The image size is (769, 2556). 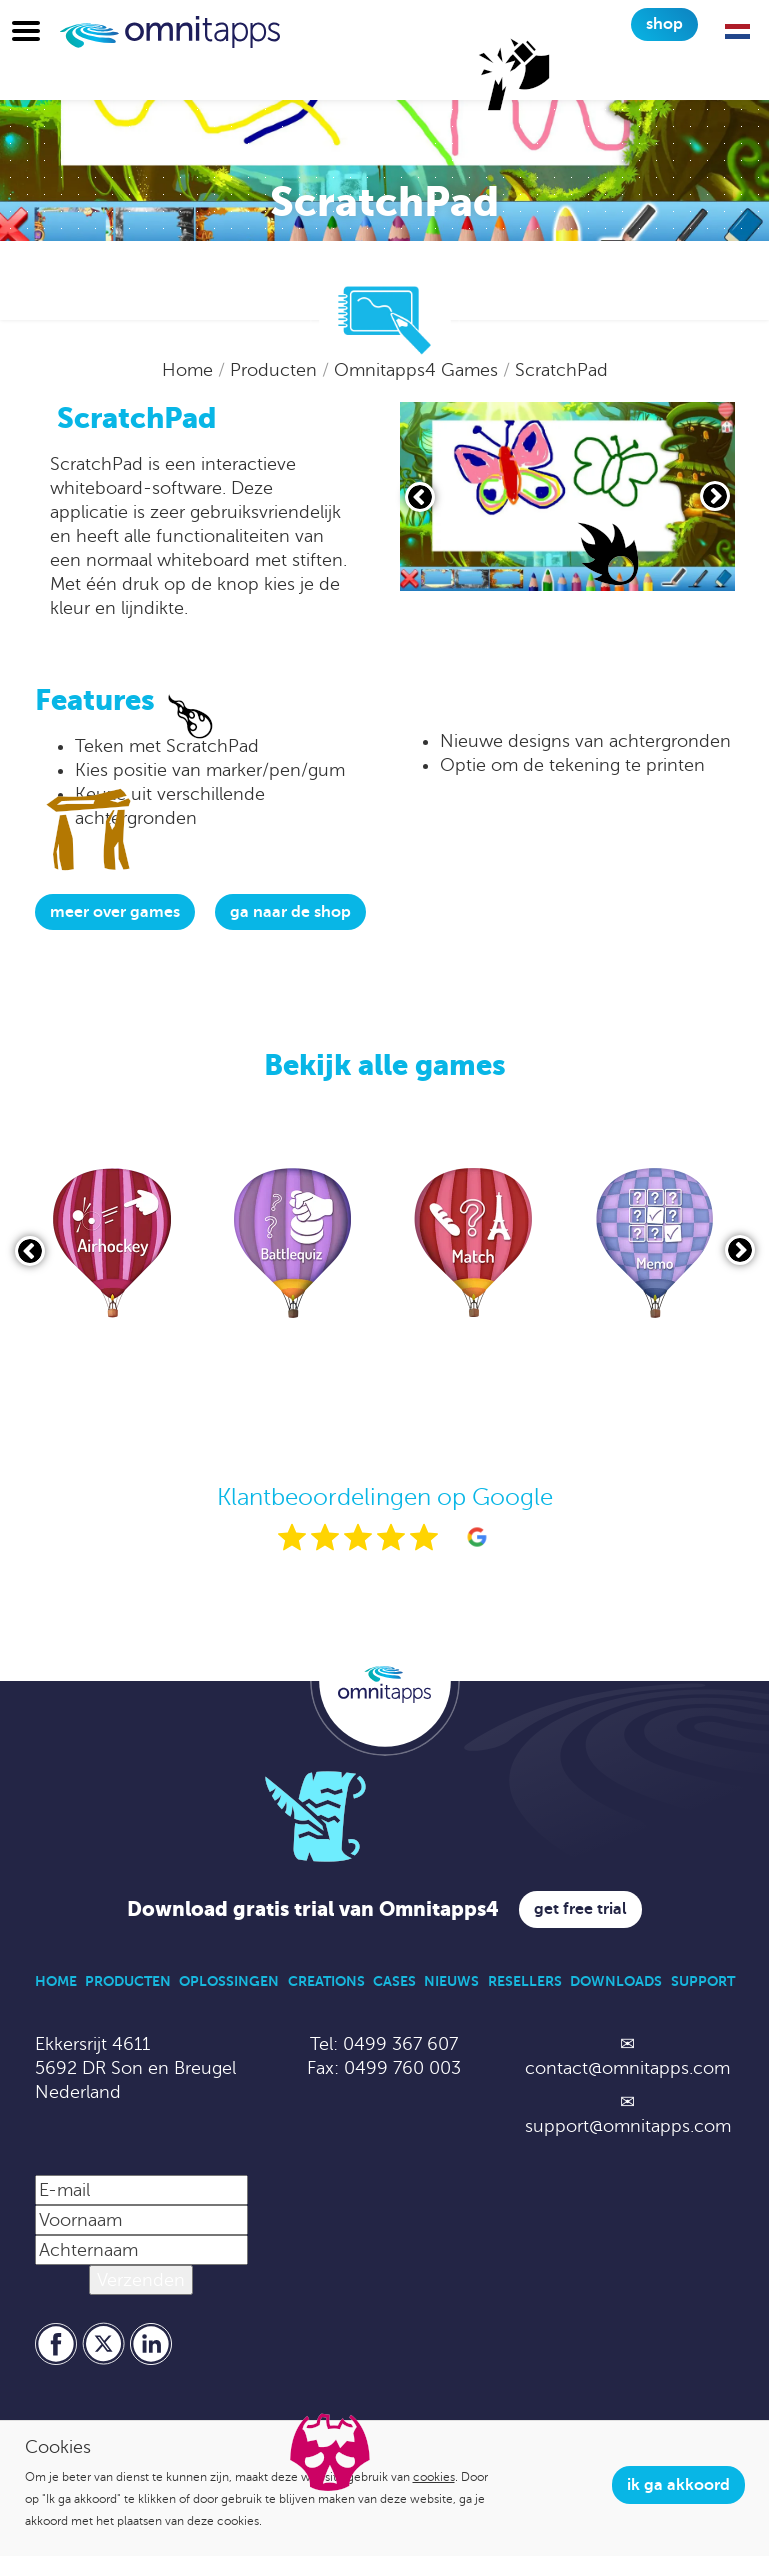 What do you see at coordinates (88, 829) in the screenshot?
I see `view ancient landmarks or historical sites` at bounding box center [88, 829].